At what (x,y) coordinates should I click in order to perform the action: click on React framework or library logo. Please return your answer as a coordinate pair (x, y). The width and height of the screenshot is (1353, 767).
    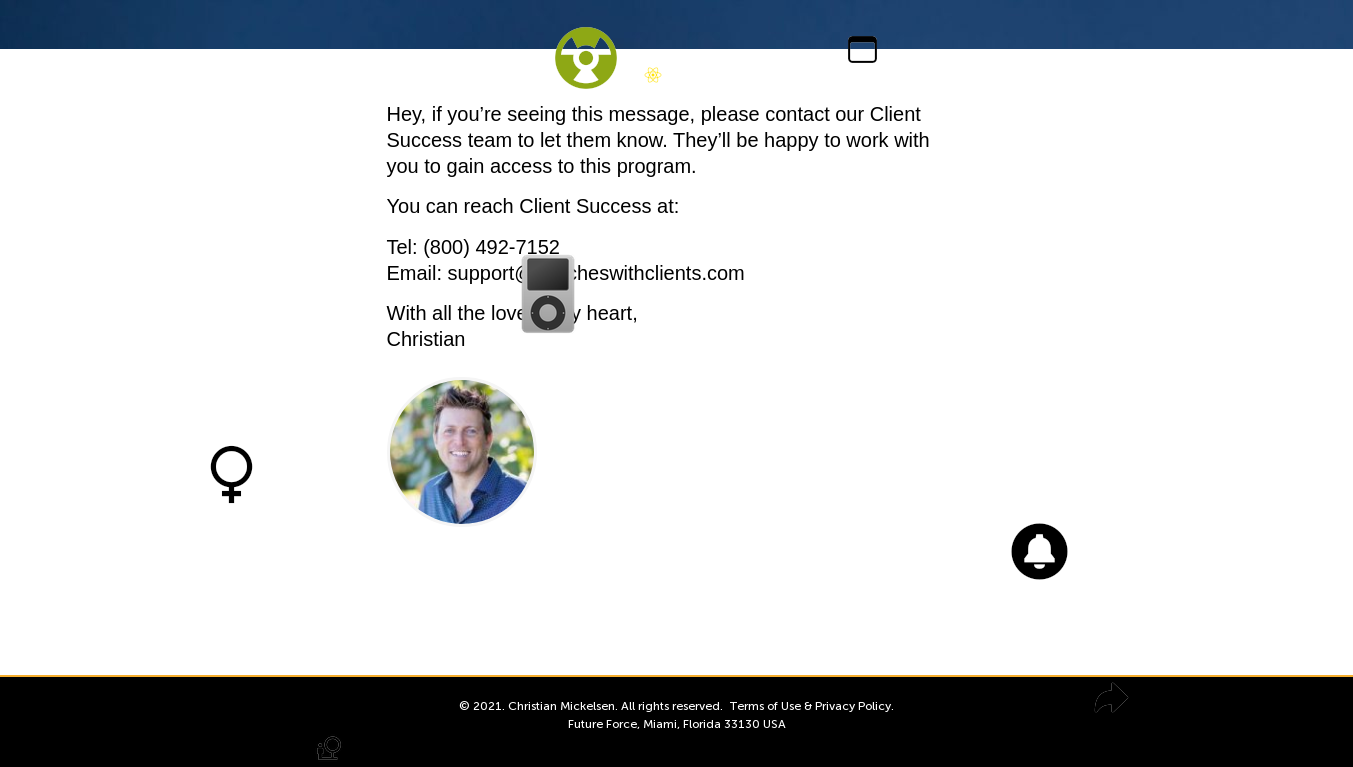
    Looking at the image, I should click on (653, 75).